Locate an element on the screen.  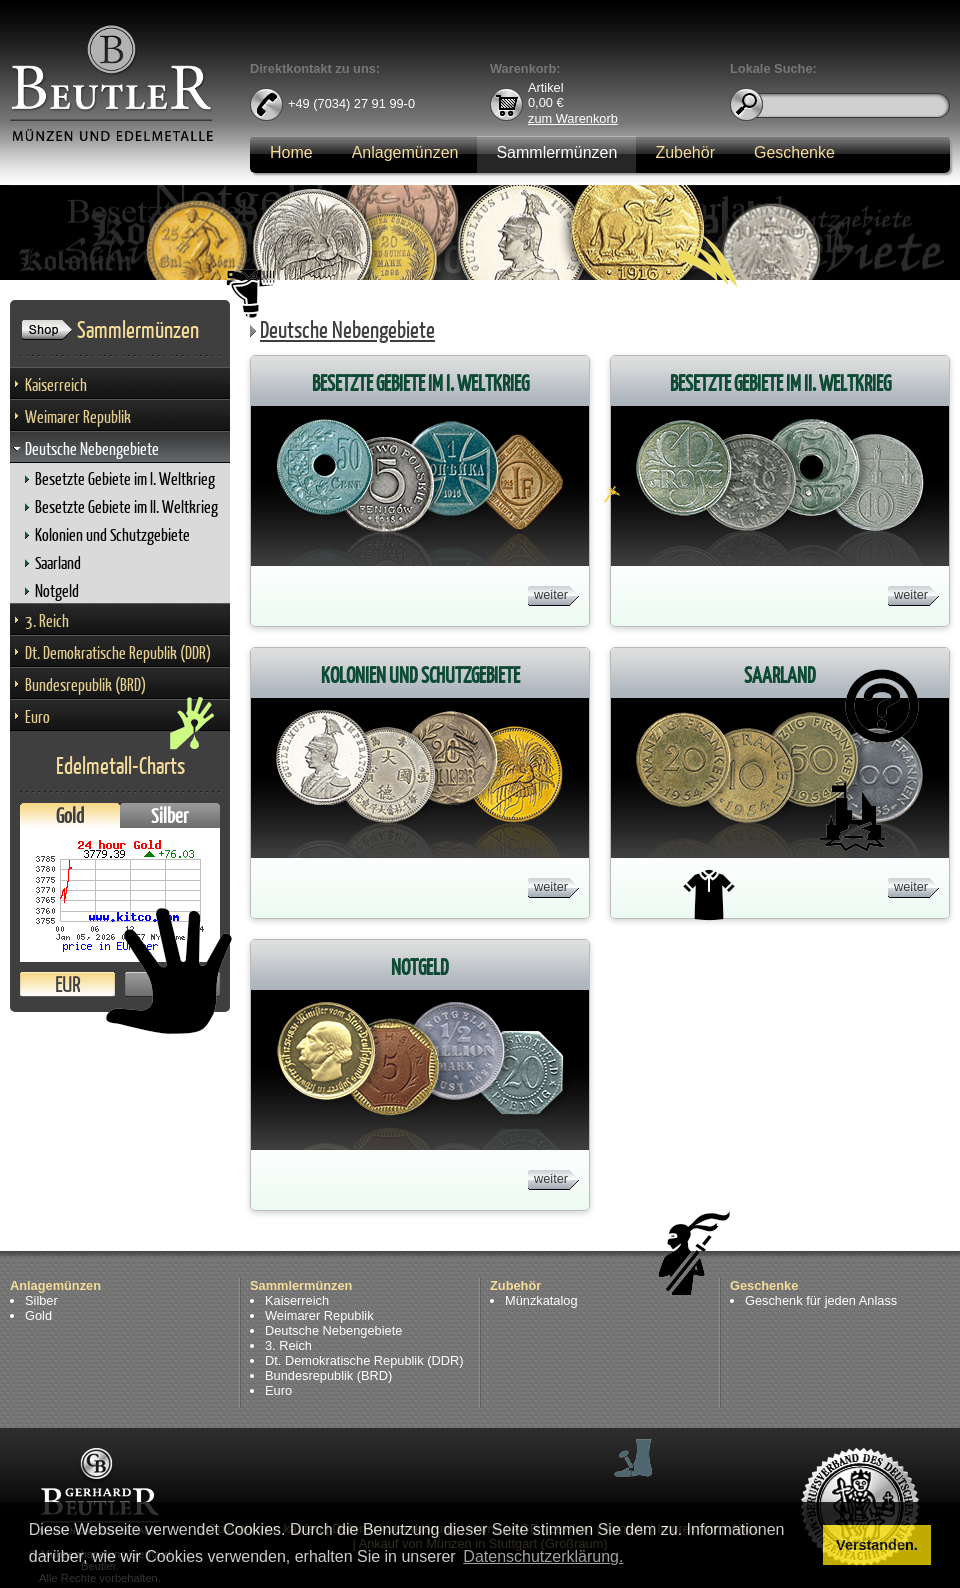
access help or support documentation is located at coordinates (882, 706).